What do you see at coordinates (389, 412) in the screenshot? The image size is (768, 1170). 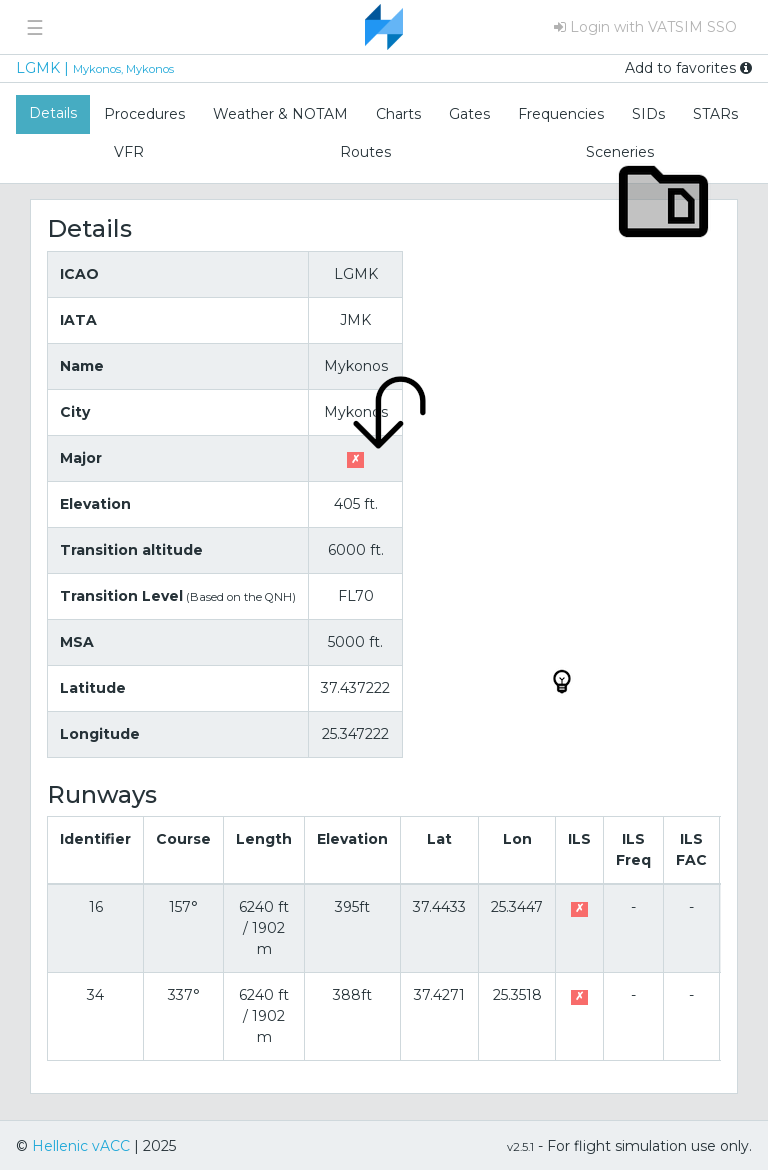 I see `redo or repeat the last action` at bounding box center [389, 412].